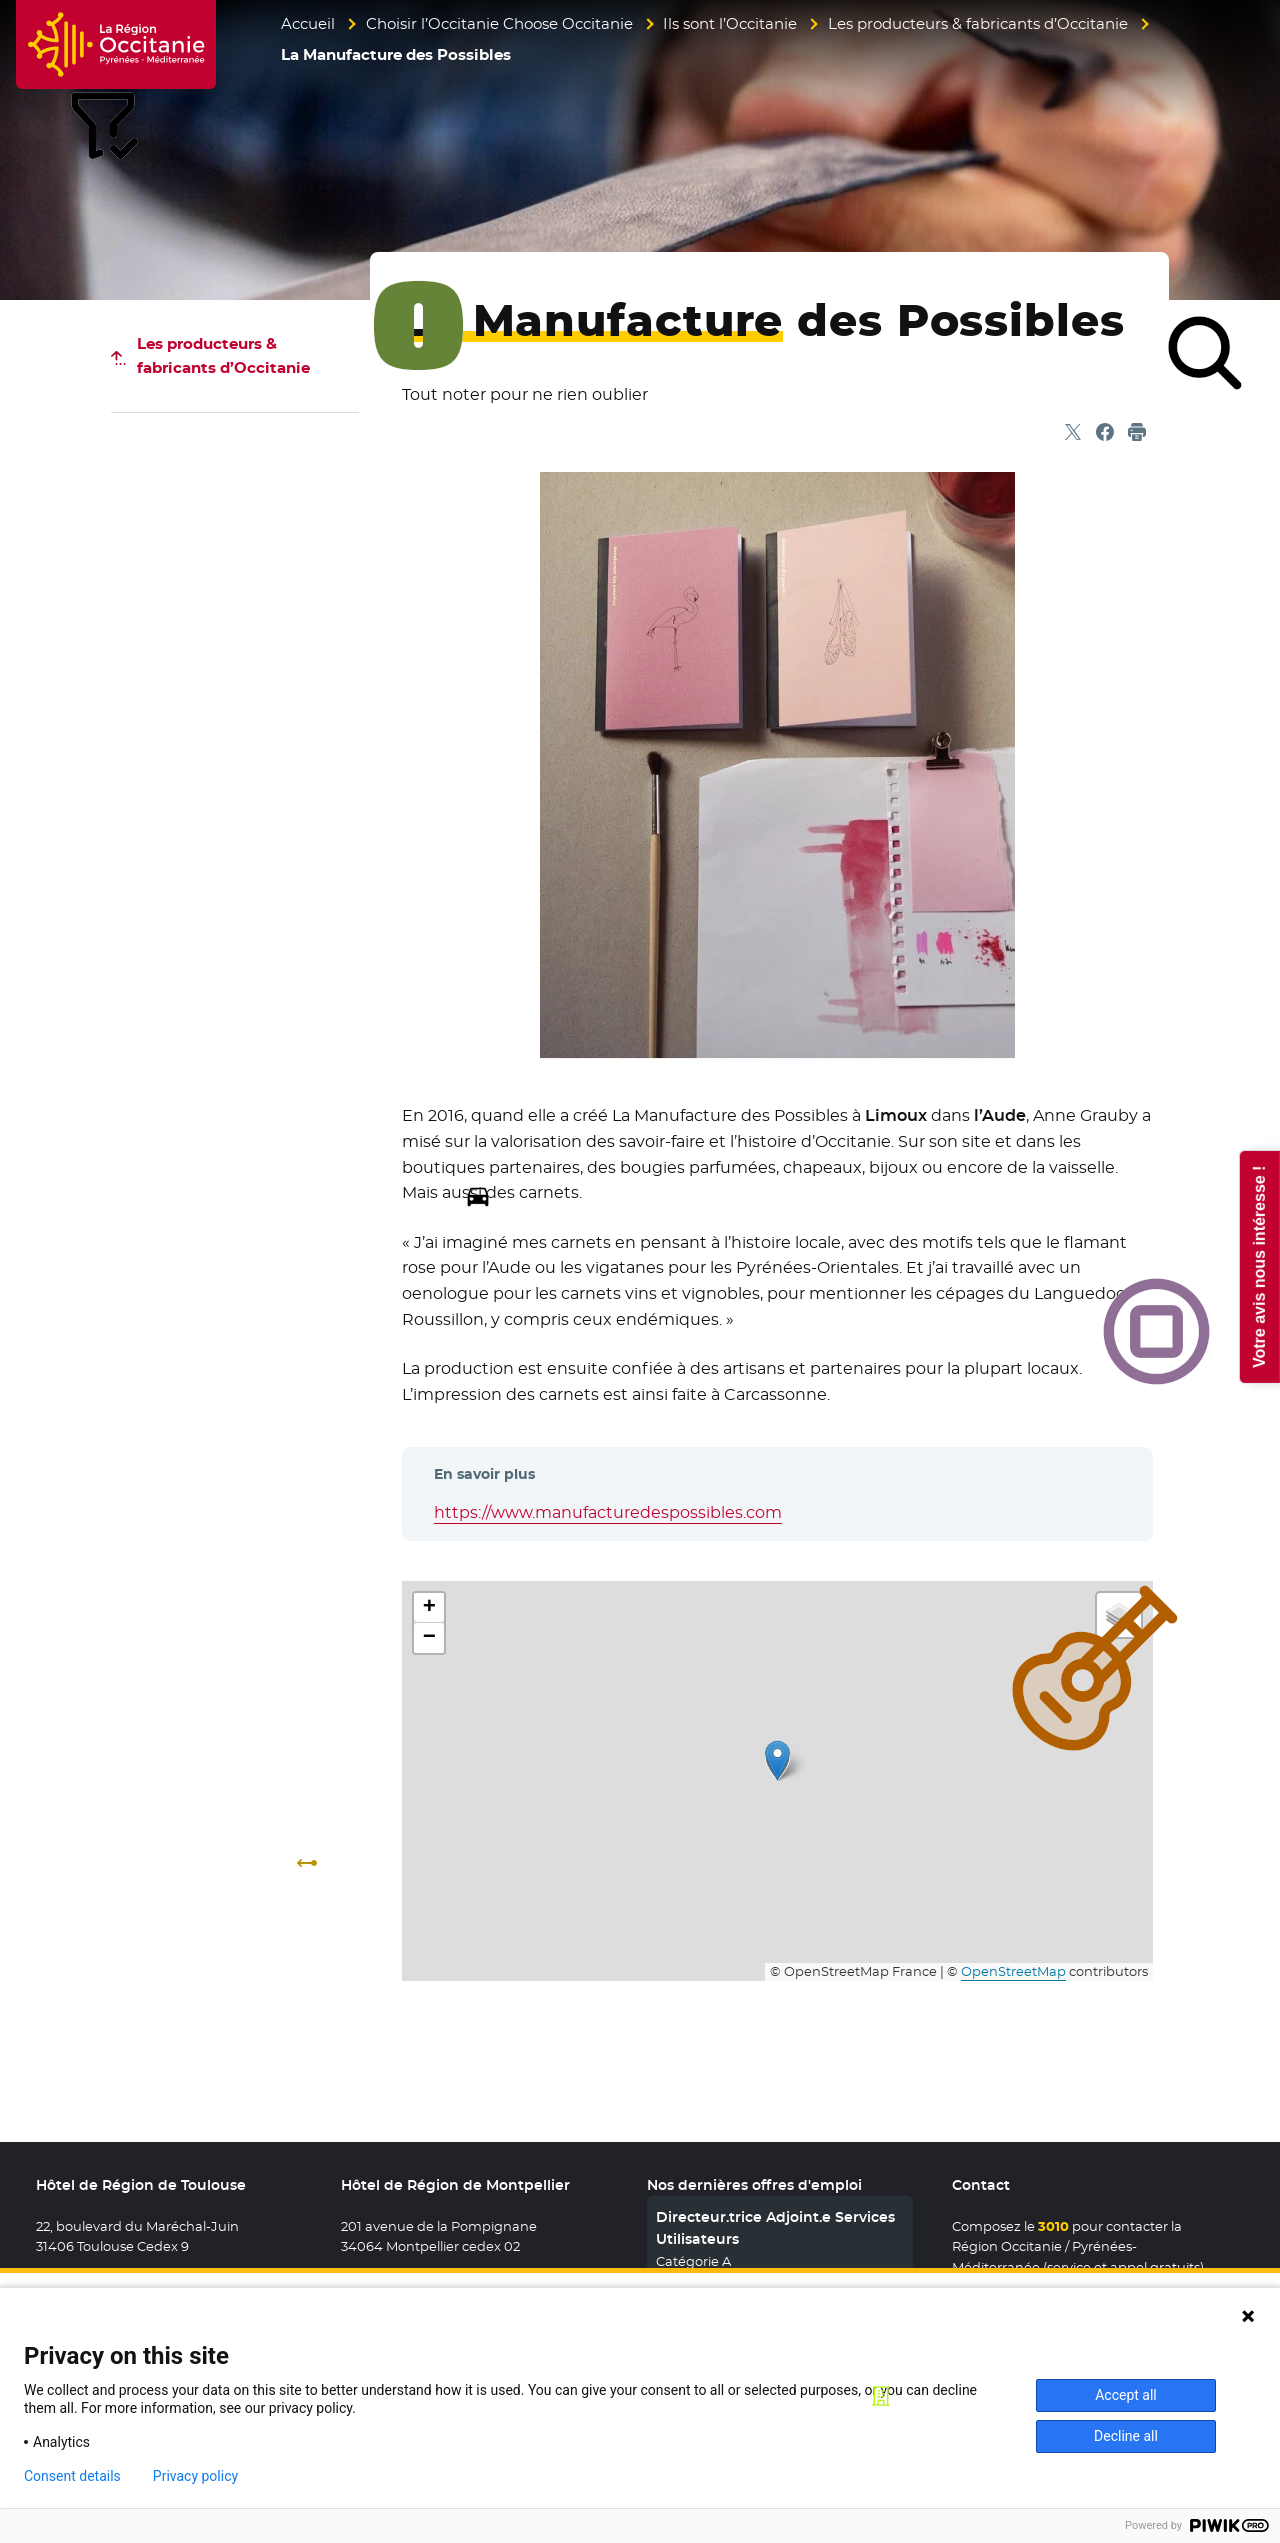 This screenshot has height=2543, width=1280. What do you see at coordinates (1156, 1331) in the screenshot?
I see `playstation square button symbol` at bounding box center [1156, 1331].